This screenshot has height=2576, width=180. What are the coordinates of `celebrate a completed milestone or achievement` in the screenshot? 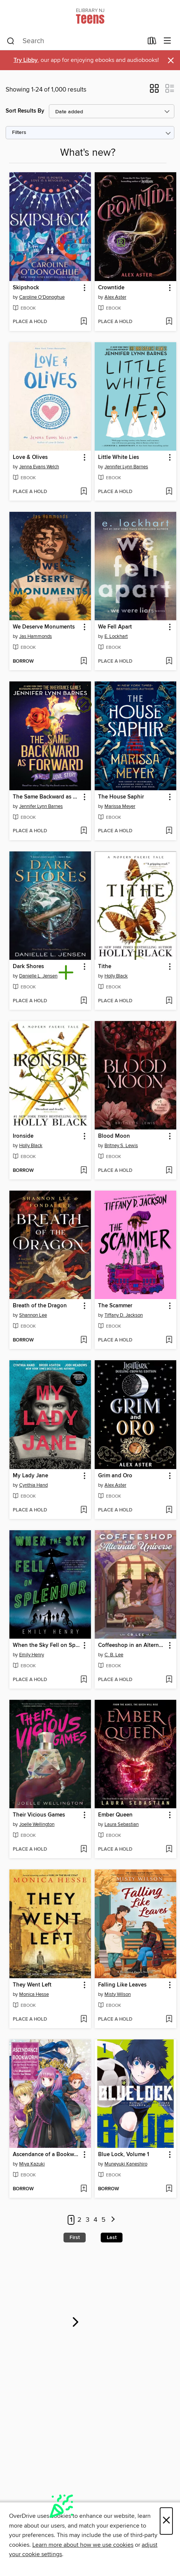 It's located at (61, 2506).